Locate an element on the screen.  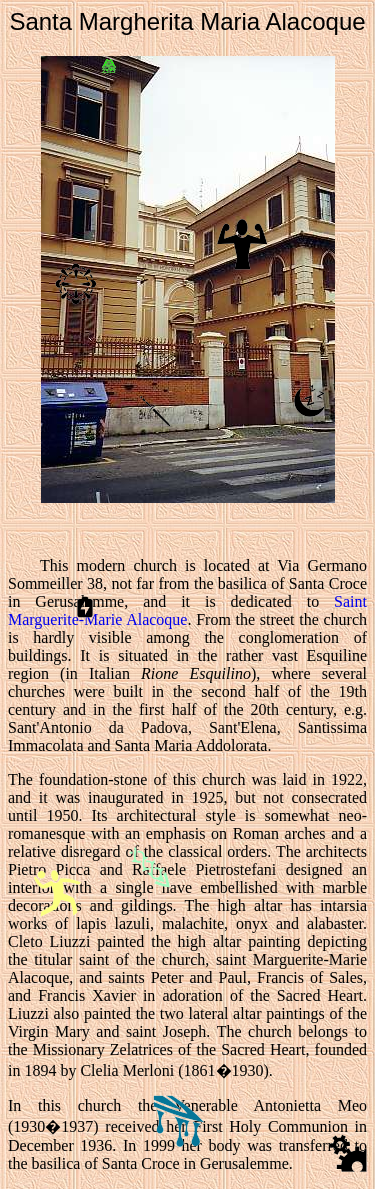
view device battery status is located at coordinates (85, 607).